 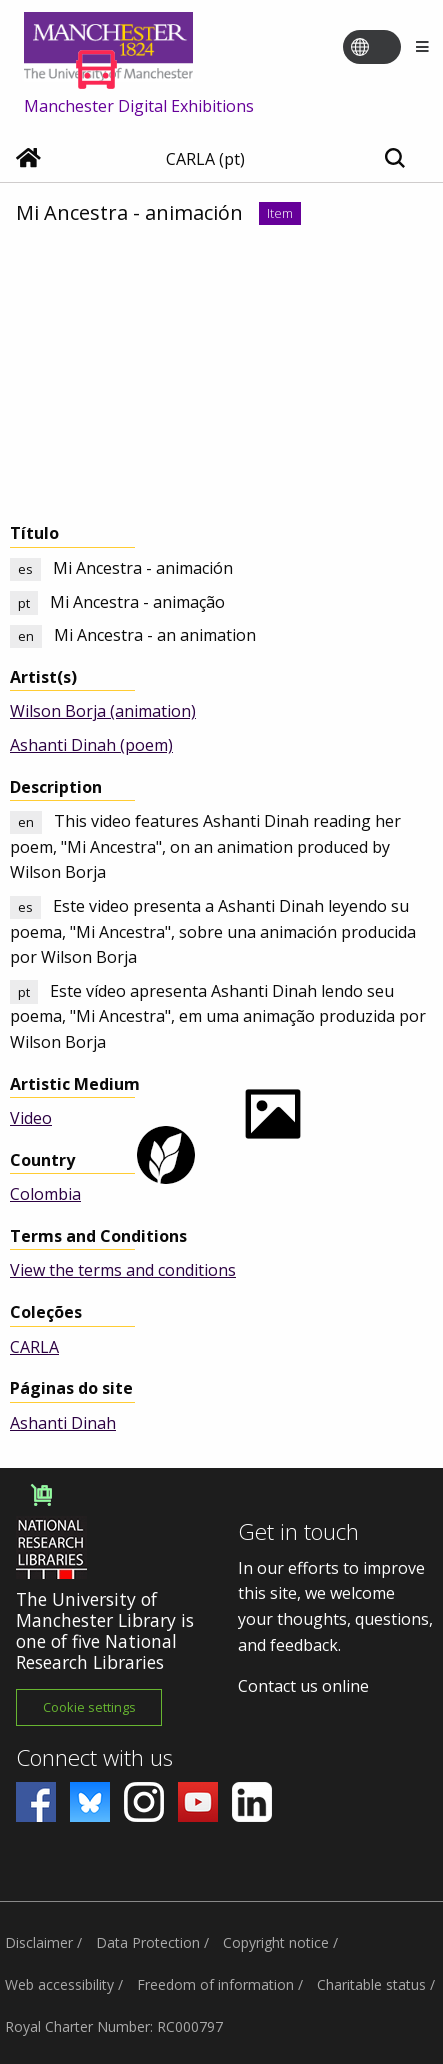 What do you see at coordinates (273, 1114) in the screenshot?
I see `view image or photo` at bounding box center [273, 1114].